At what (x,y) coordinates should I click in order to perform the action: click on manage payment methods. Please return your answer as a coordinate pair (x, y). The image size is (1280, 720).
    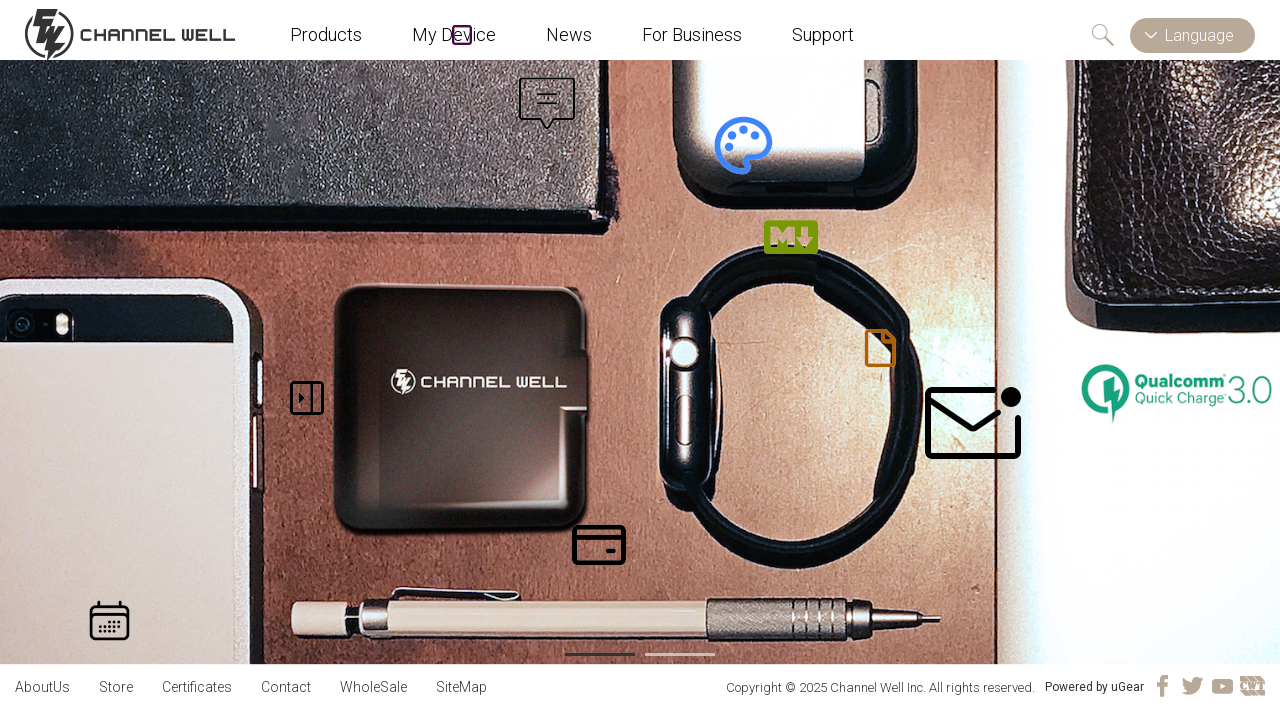
    Looking at the image, I should click on (599, 545).